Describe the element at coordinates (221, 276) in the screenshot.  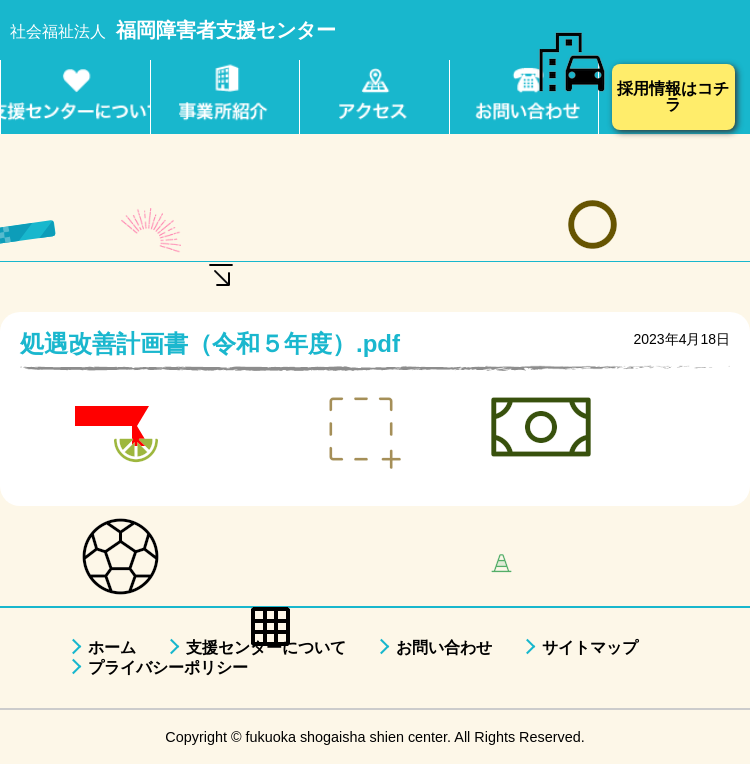
I see `move item to bottom-right corner` at that location.